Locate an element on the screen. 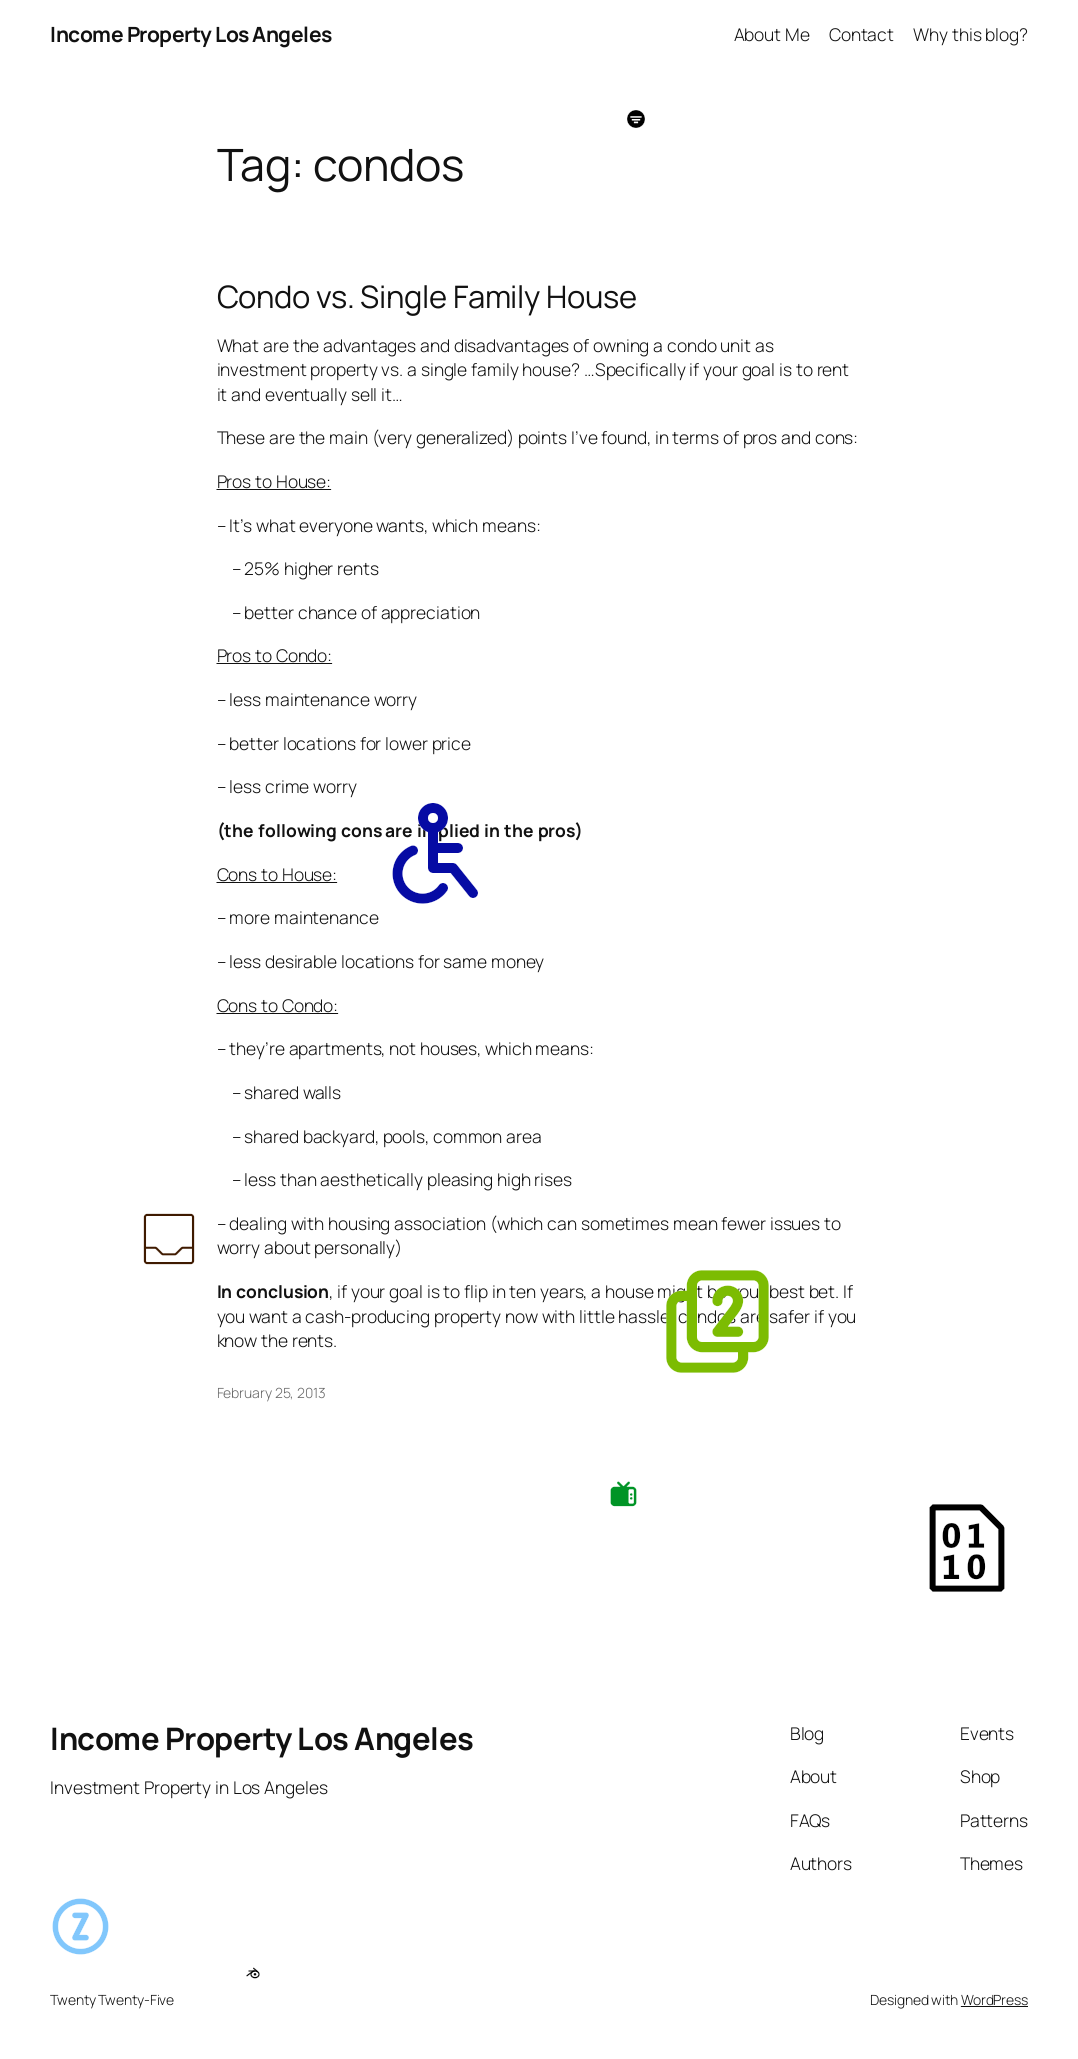 The image size is (1078, 2059). filter or sort content is located at coordinates (636, 119).